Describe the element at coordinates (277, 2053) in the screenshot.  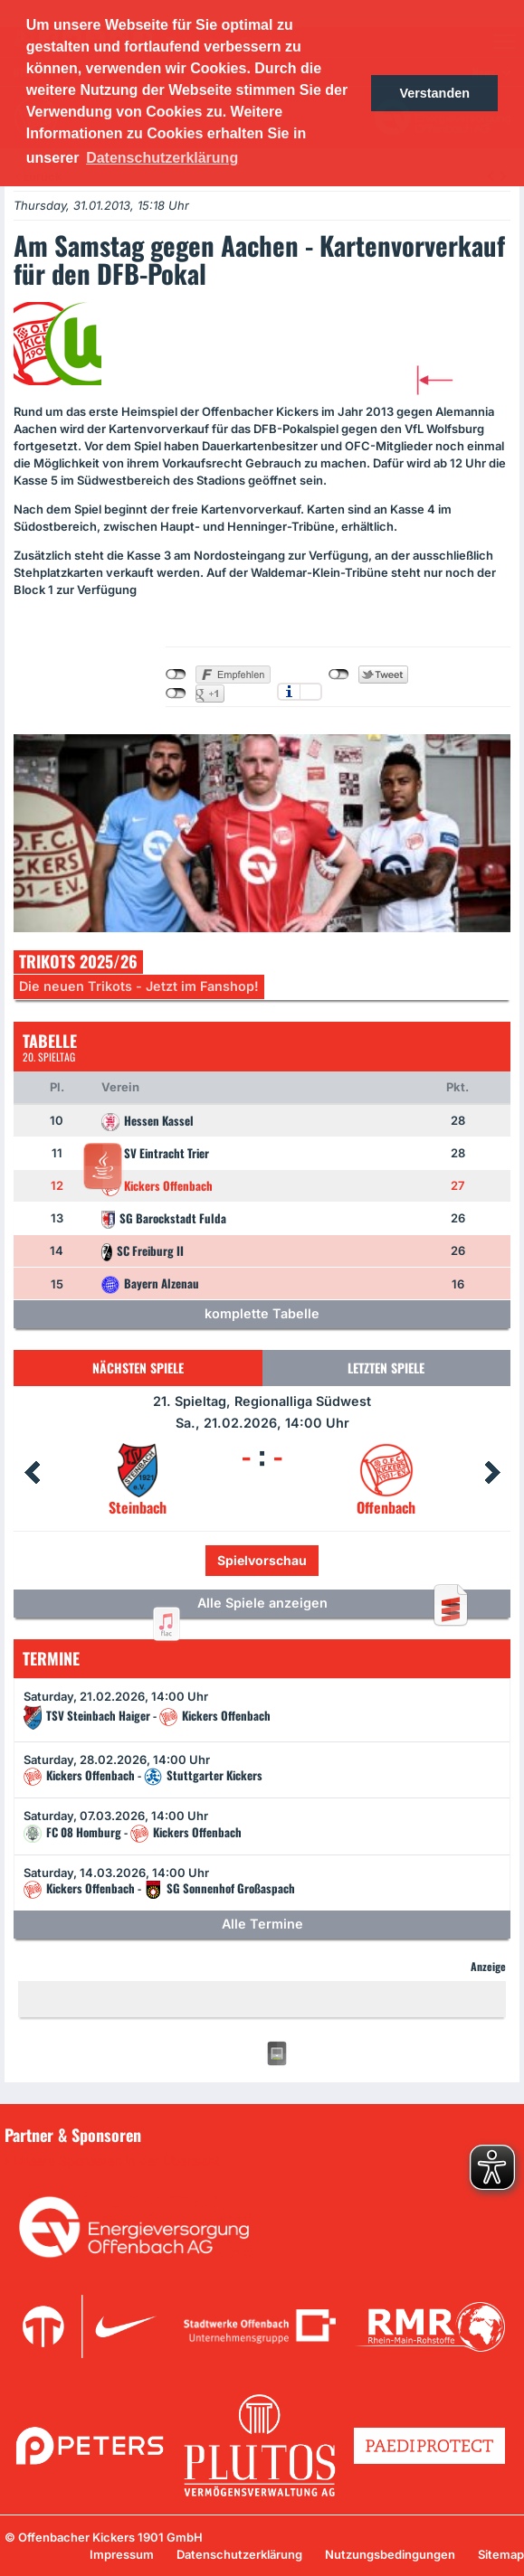
I see `a sega genesis 32x rom file` at that location.